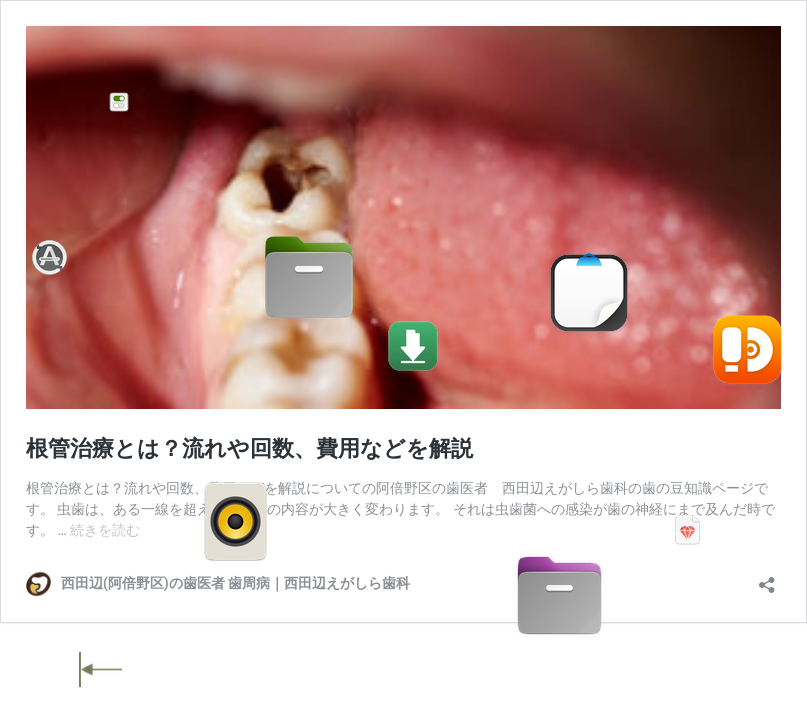 This screenshot has height=720, width=807. I want to click on open Rhythmbox music player, so click(235, 521).